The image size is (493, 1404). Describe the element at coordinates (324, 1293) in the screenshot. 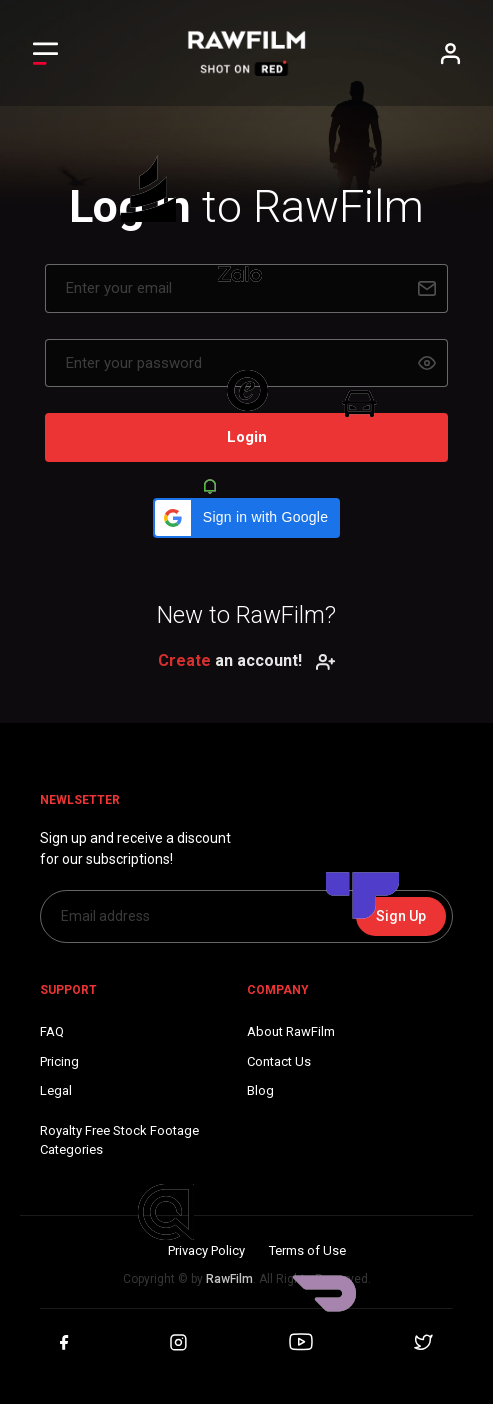

I see `open the DoorDash app` at that location.